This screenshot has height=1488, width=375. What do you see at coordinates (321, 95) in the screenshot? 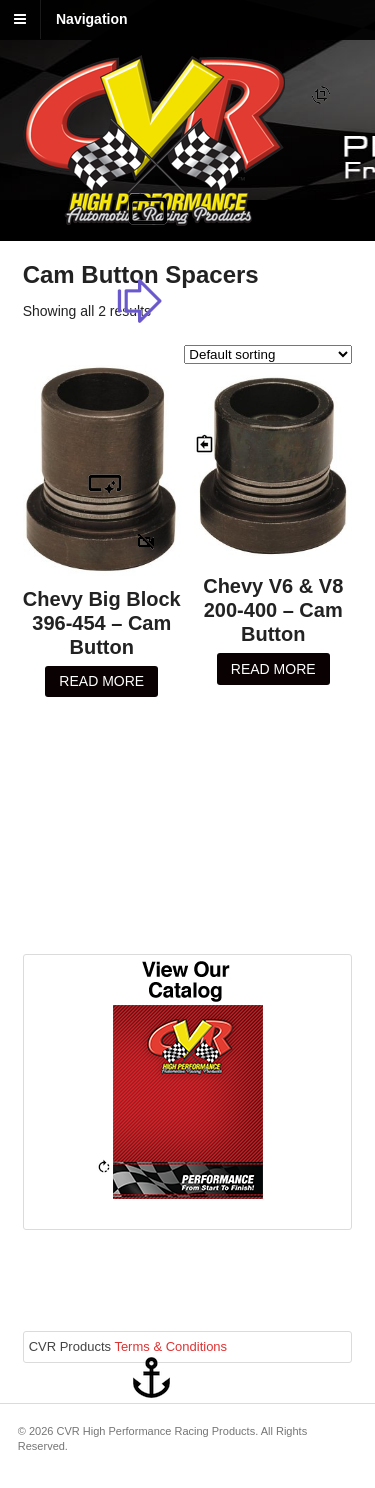
I see `rotate and crop an image` at bounding box center [321, 95].